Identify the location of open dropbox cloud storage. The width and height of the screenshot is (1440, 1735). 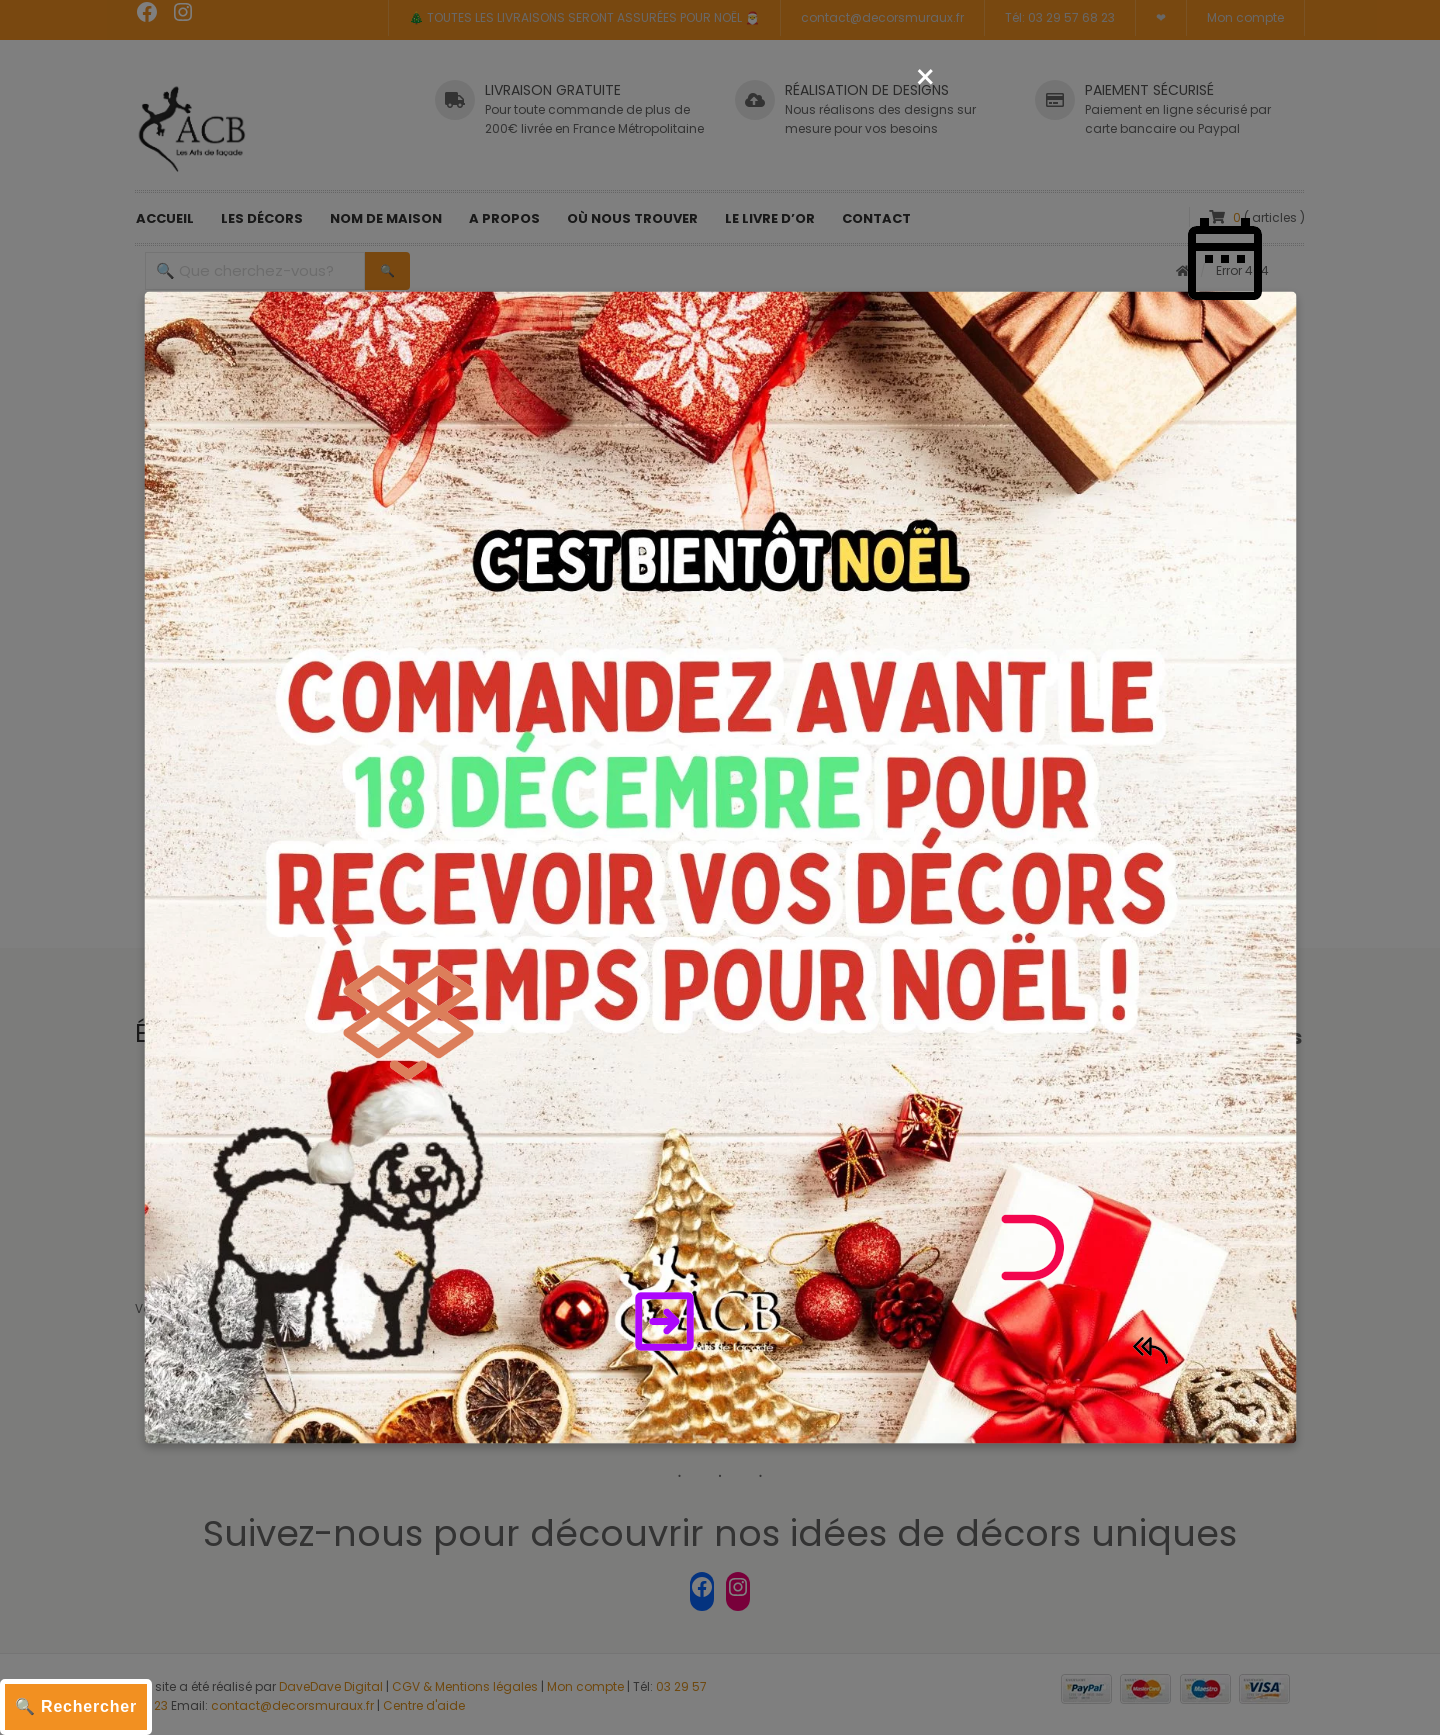
(408, 1016).